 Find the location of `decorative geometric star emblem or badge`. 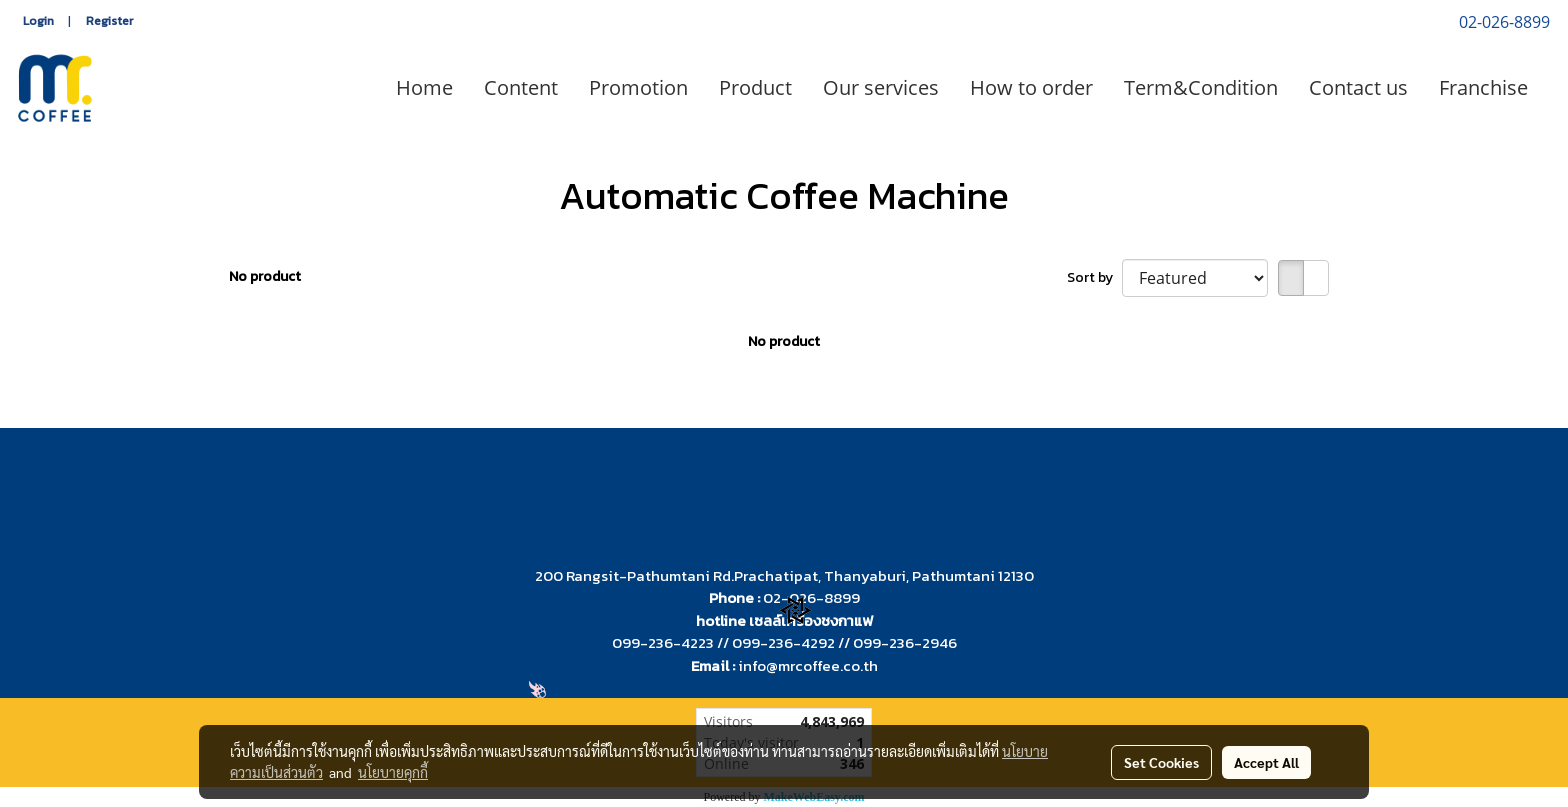

decorative geometric star emblem or badge is located at coordinates (795, 610).